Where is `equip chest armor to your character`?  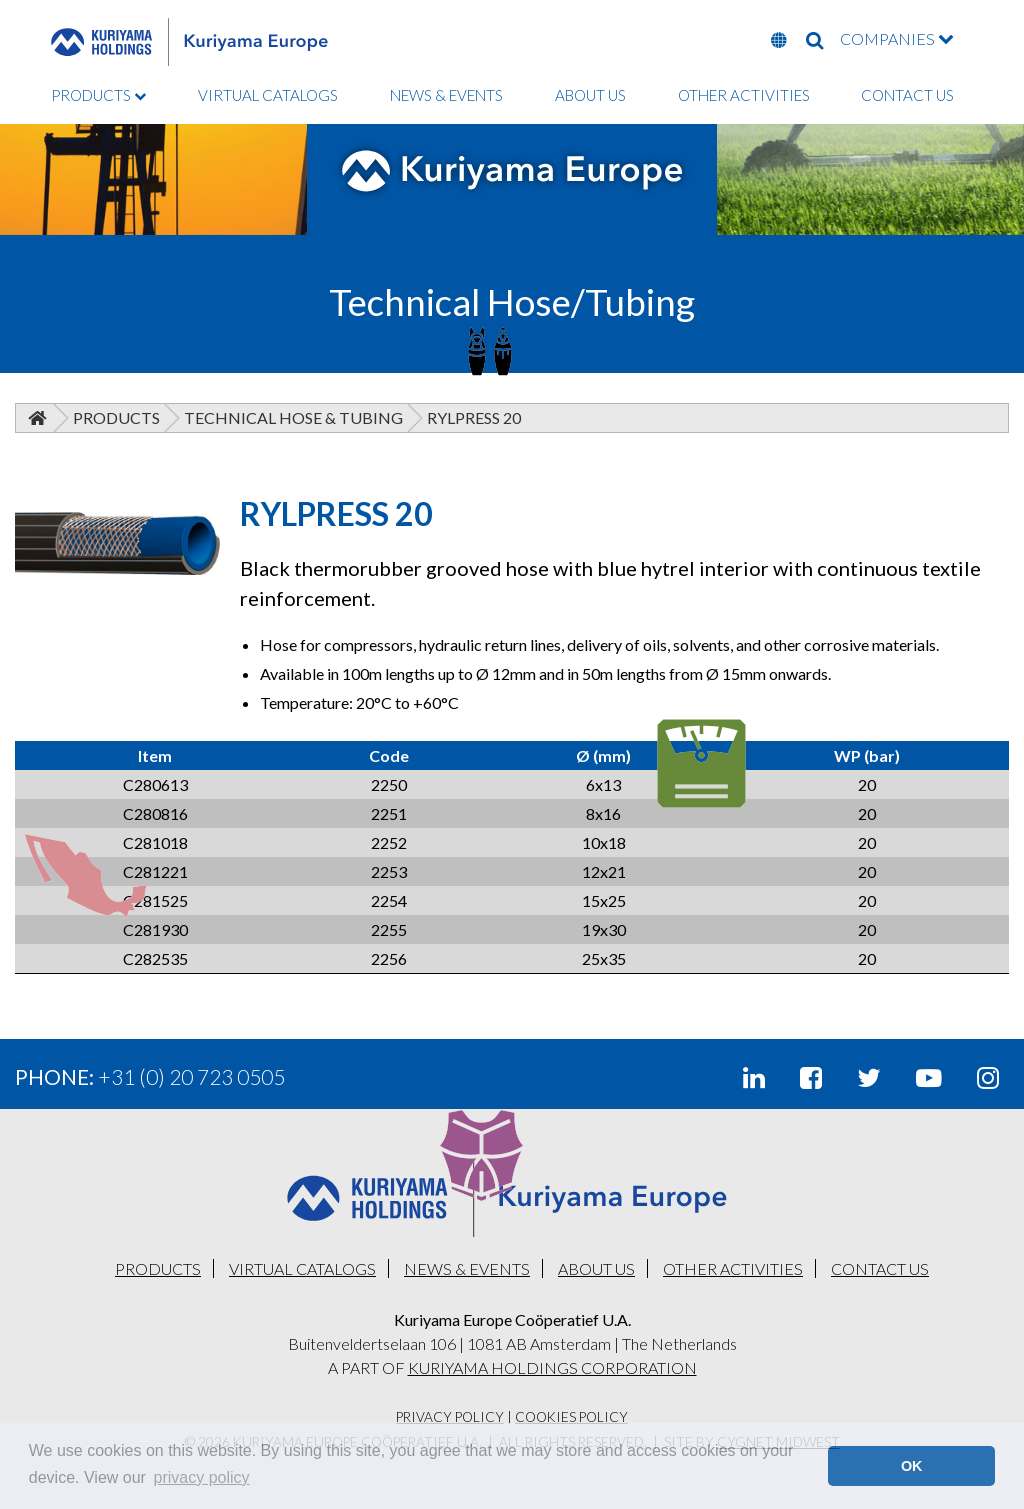
equip chest armor to your character is located at coordinates (481, 1155).